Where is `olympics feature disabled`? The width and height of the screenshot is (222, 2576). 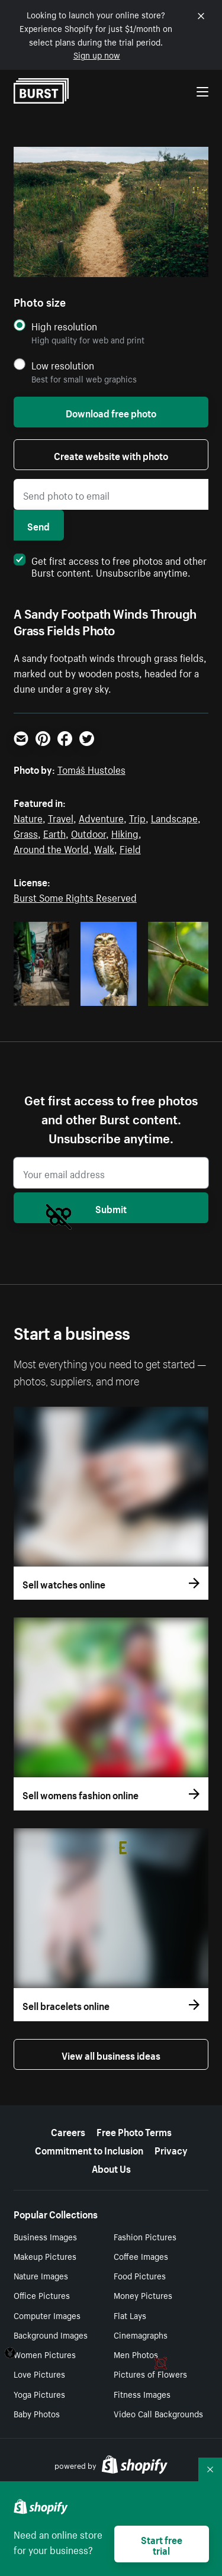 olympics feature disabled is located at coordinates (59, 1217).